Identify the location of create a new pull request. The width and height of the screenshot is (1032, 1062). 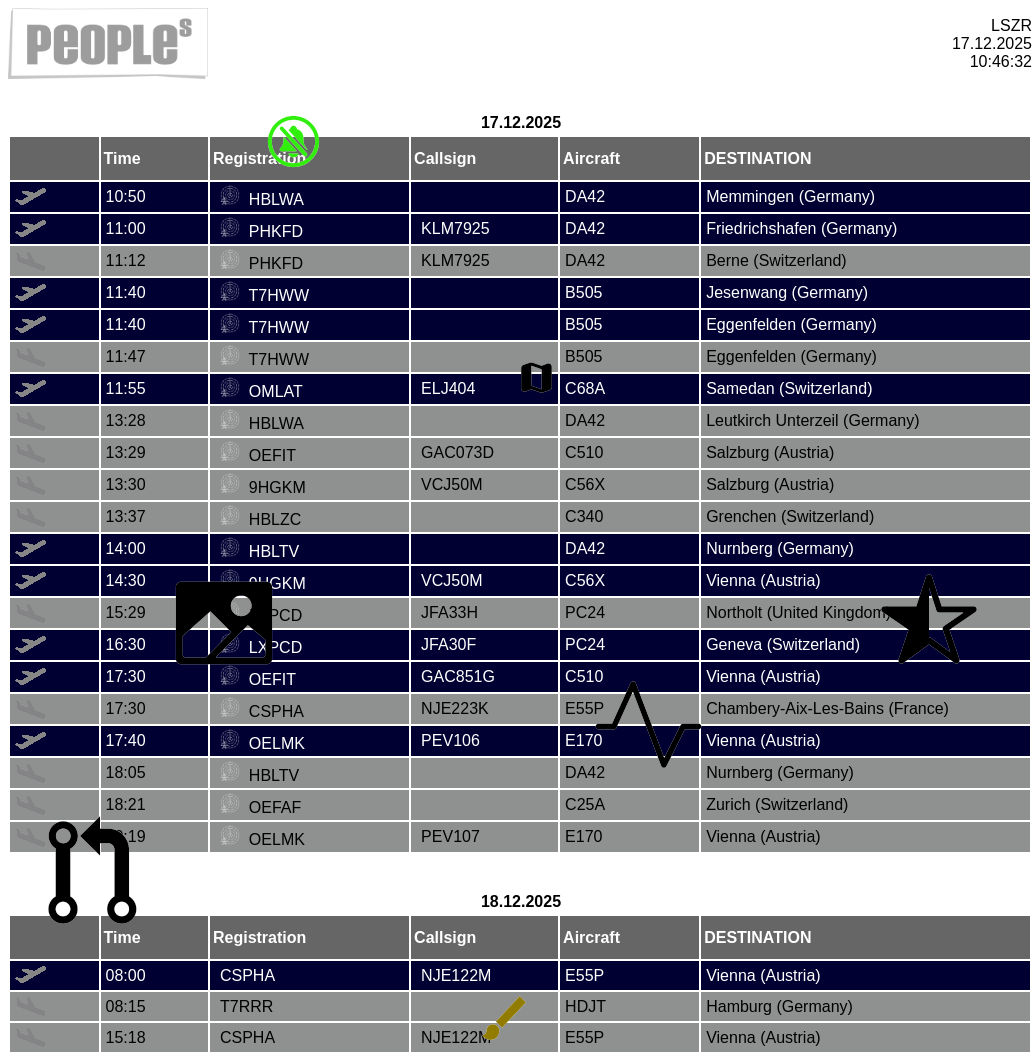
(92, 872).